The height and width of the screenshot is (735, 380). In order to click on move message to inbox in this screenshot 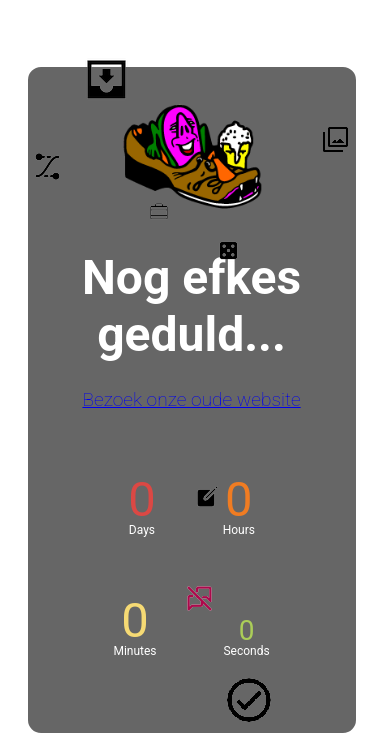, I will do `click(106, 79)`.